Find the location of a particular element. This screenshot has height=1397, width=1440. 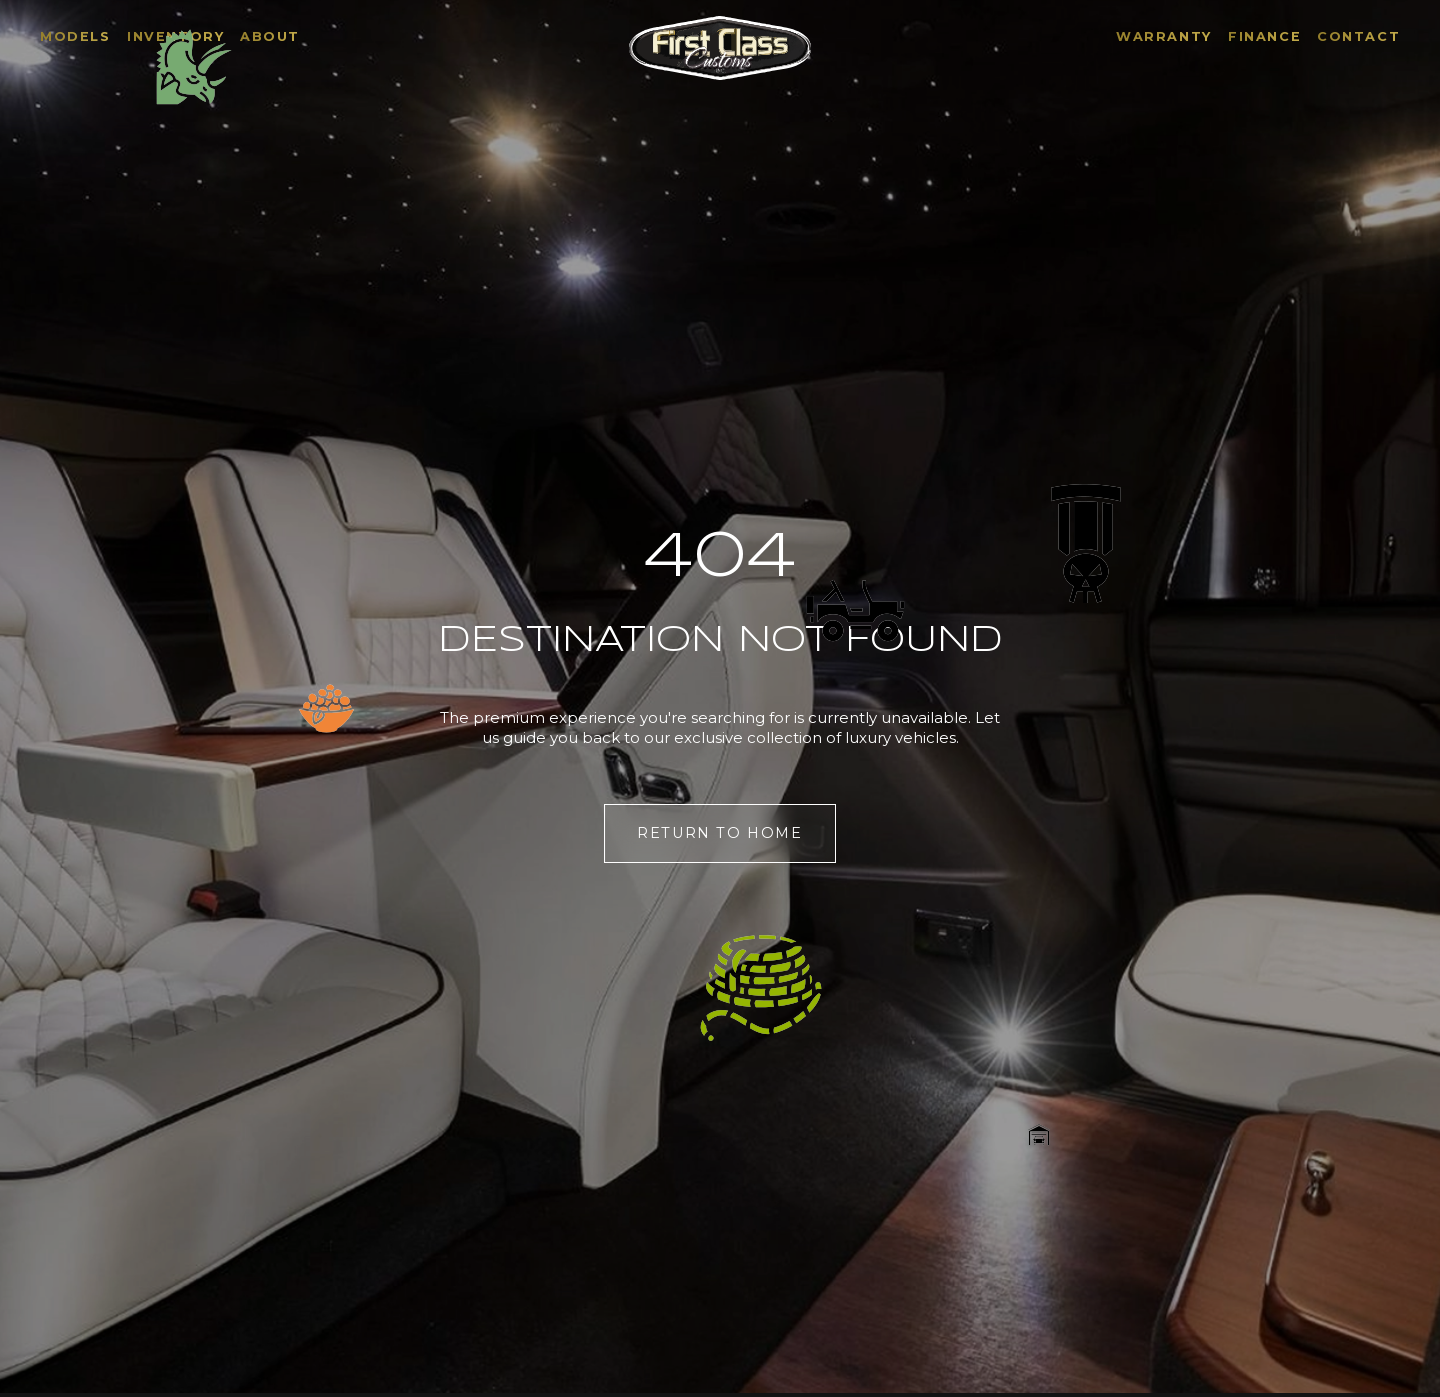

equip rope item in inventory is located at coordinates (761, 988).